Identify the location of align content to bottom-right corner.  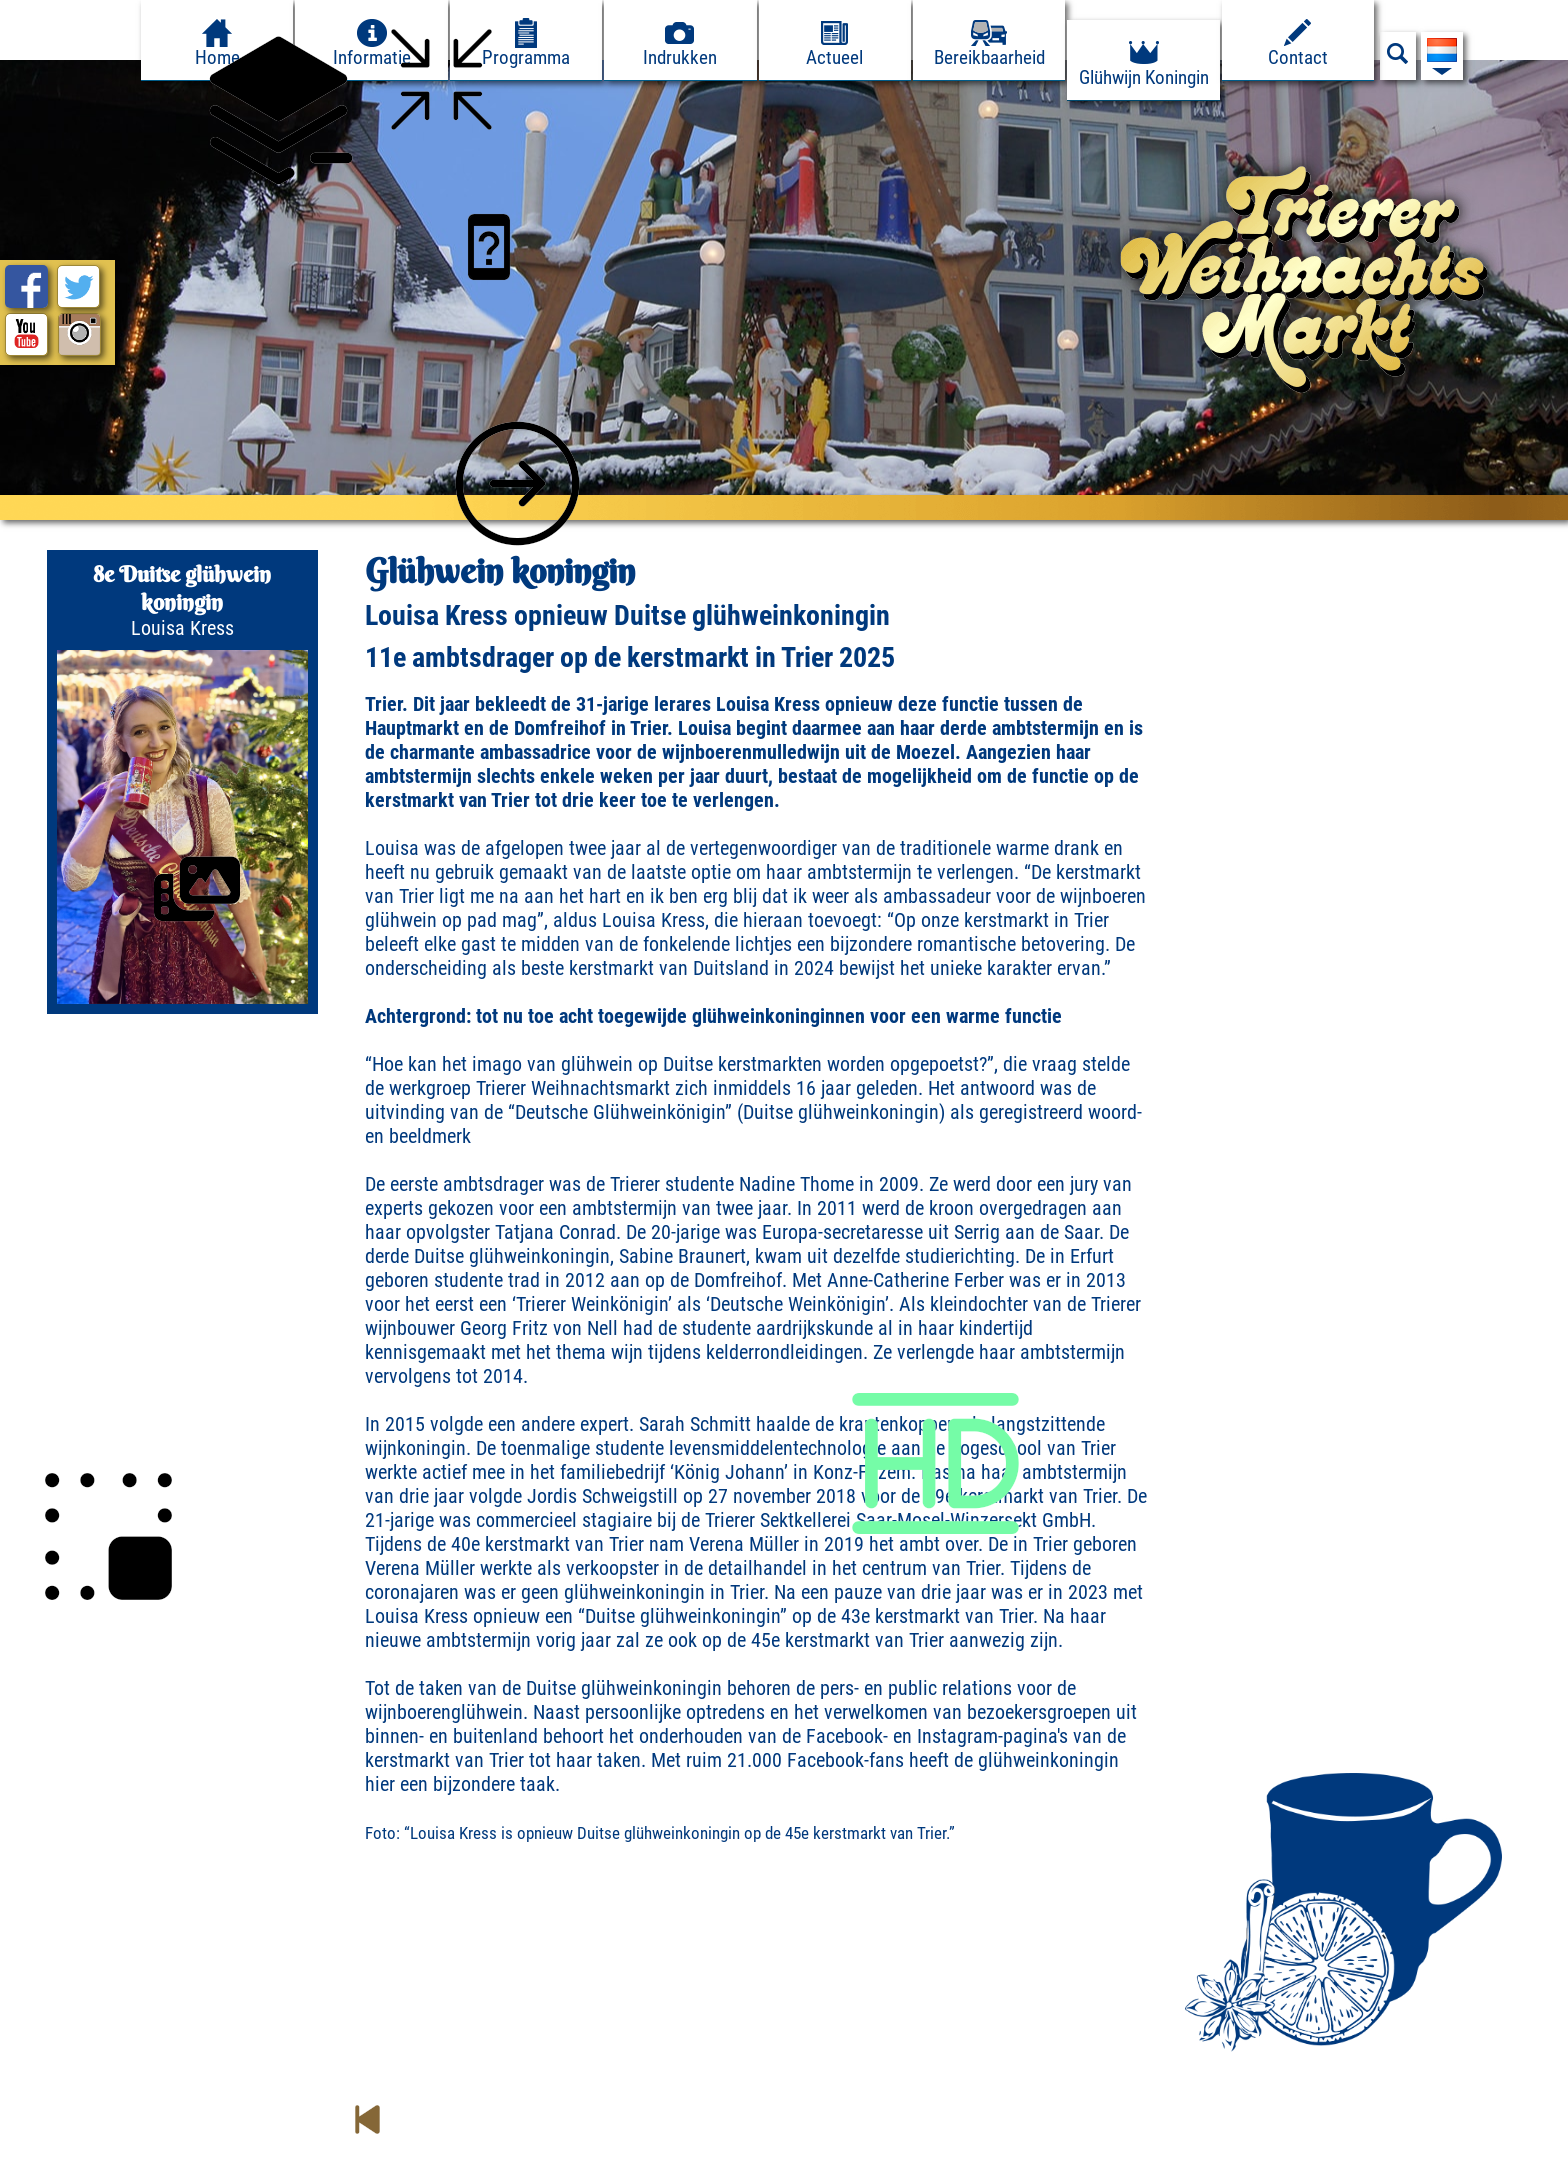
(108, 1536).